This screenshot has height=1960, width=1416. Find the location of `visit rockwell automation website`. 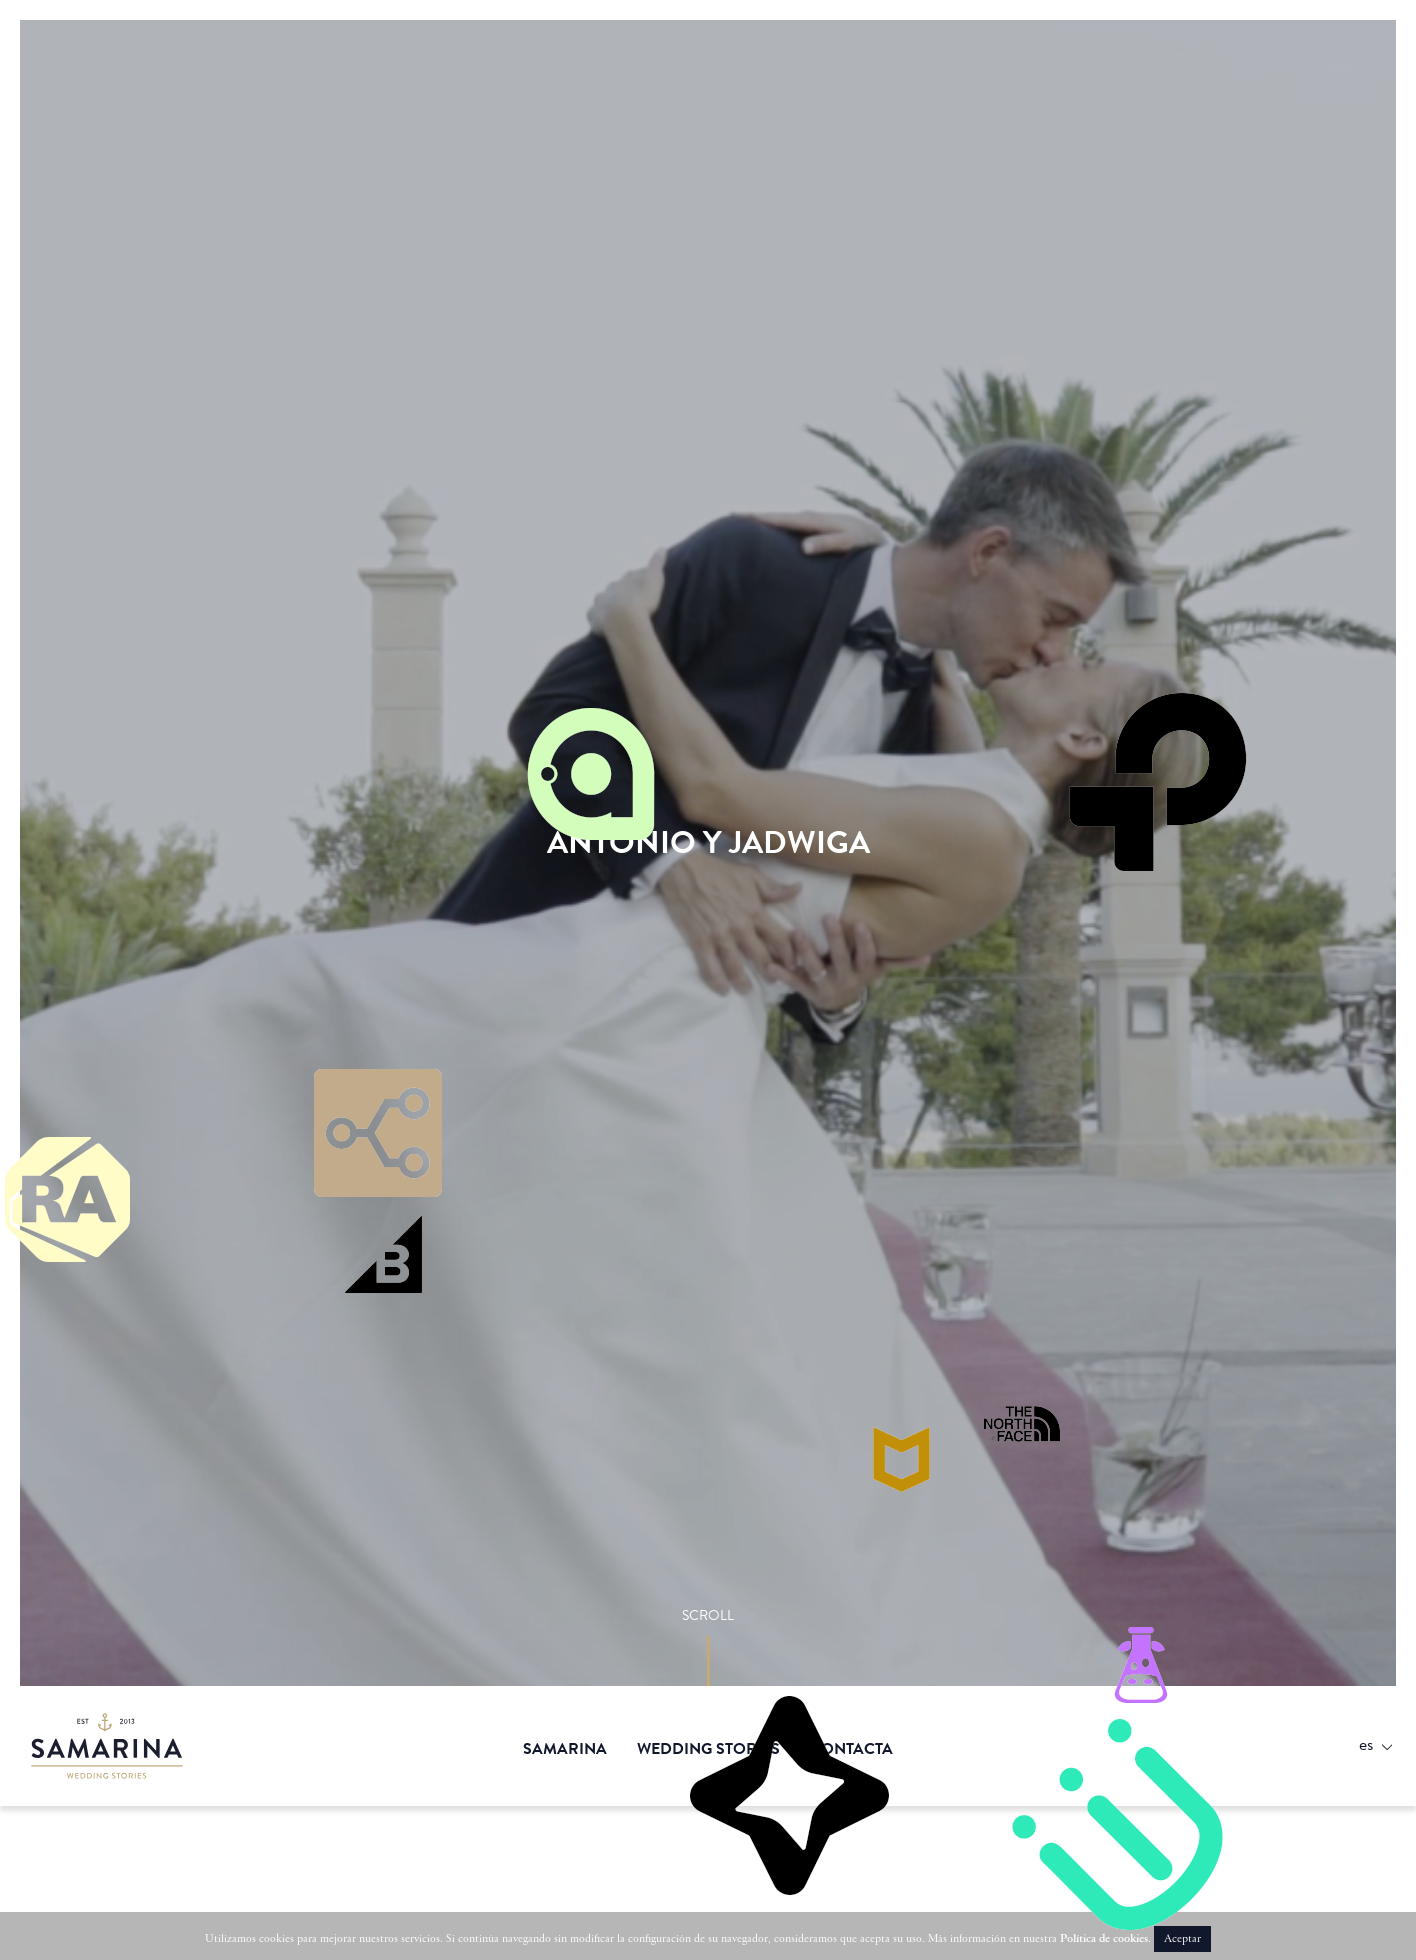

visit rockwell automation website is located at coordinates (67, 1199).